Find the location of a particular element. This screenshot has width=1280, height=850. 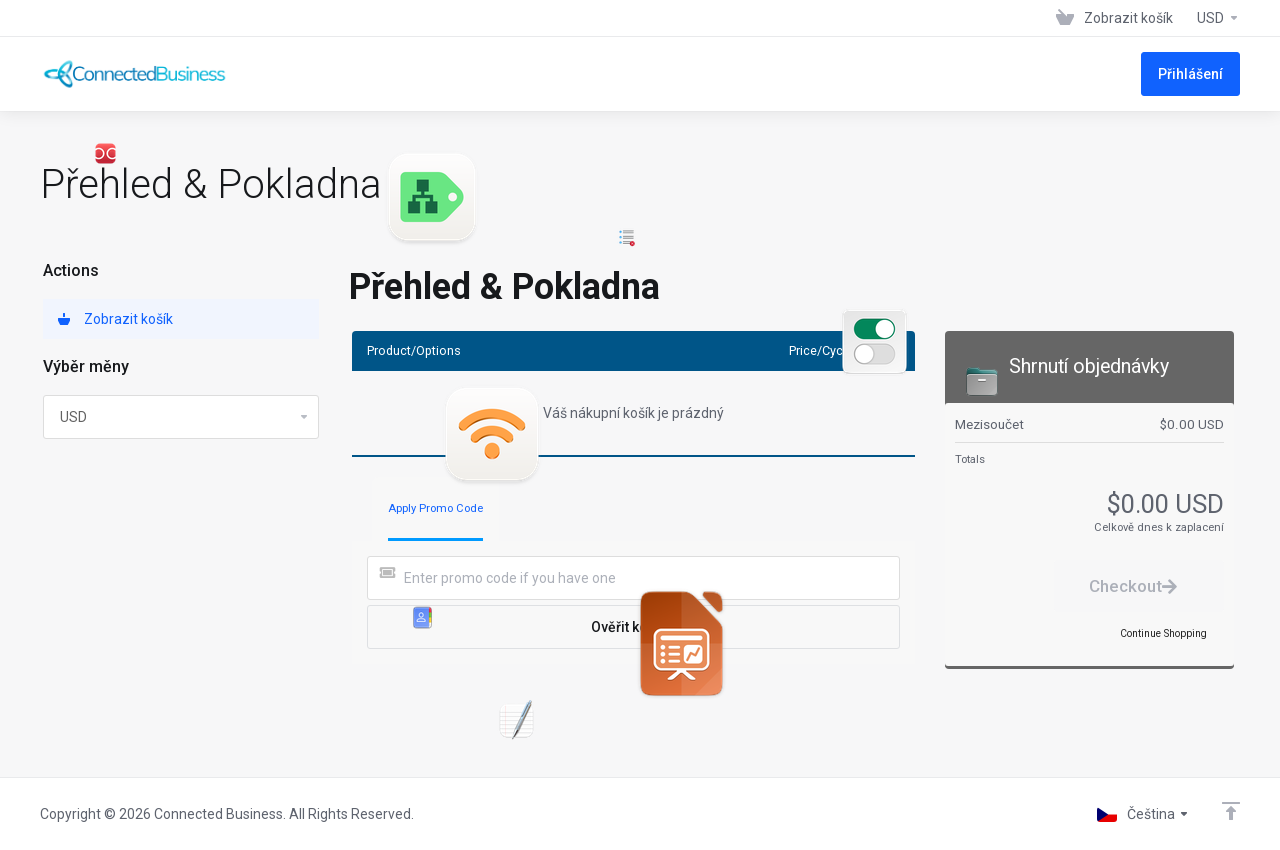

open What IP network utility app is located at coordinates (432, 197).